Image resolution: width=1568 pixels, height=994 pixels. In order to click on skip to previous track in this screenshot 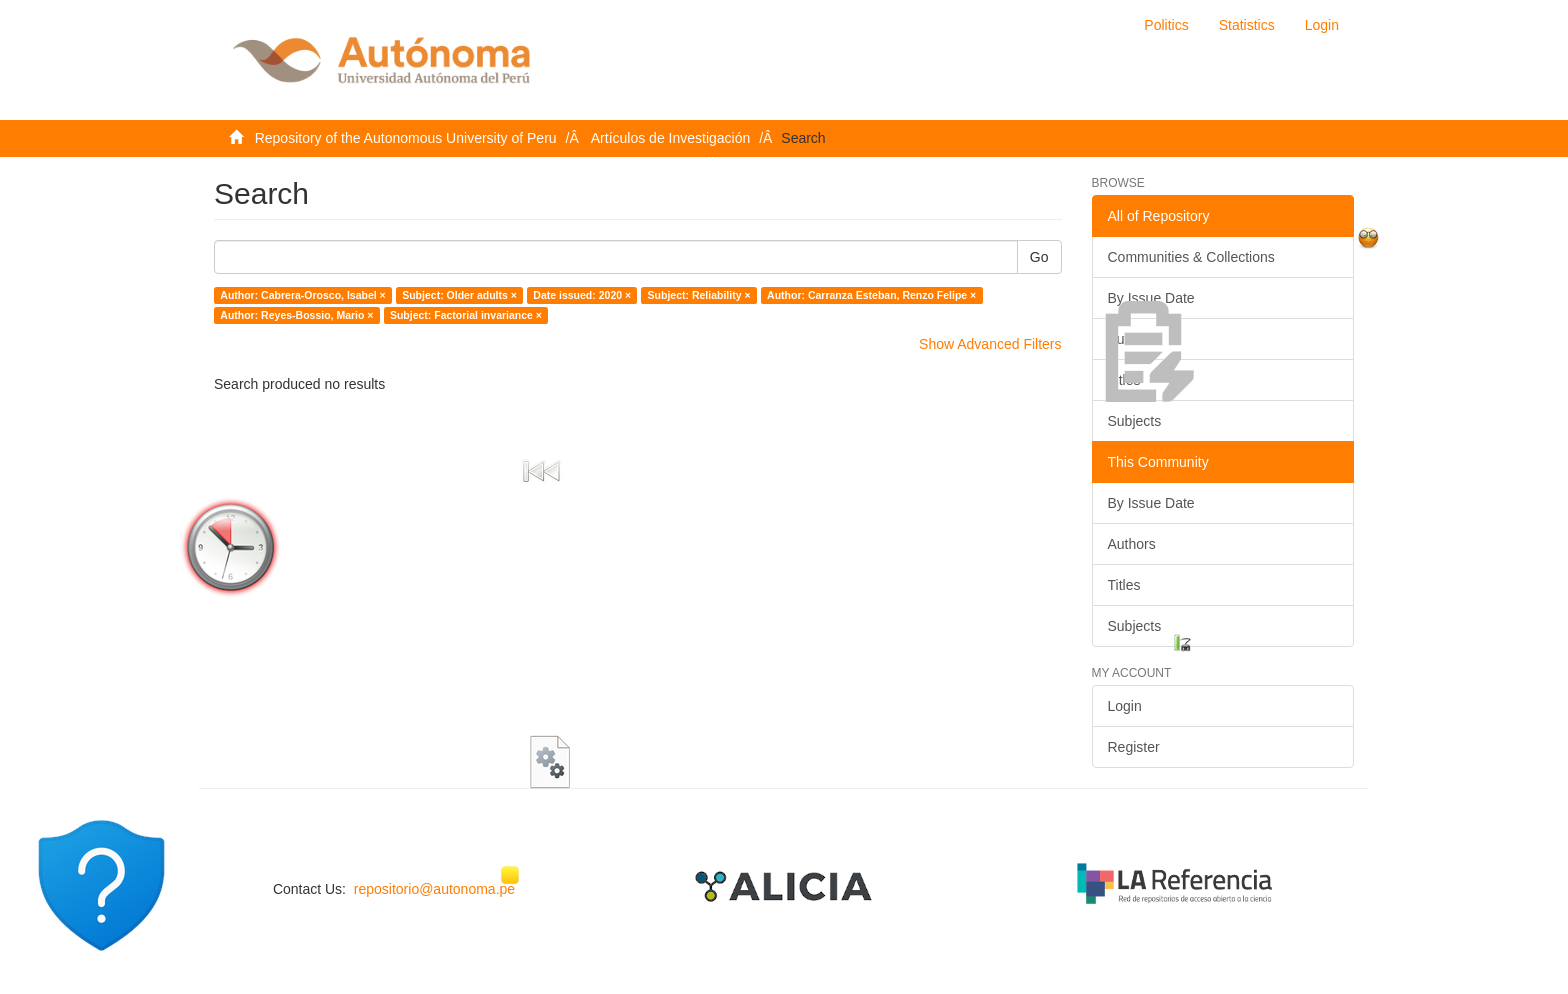, I will do `click(541, 471)`.